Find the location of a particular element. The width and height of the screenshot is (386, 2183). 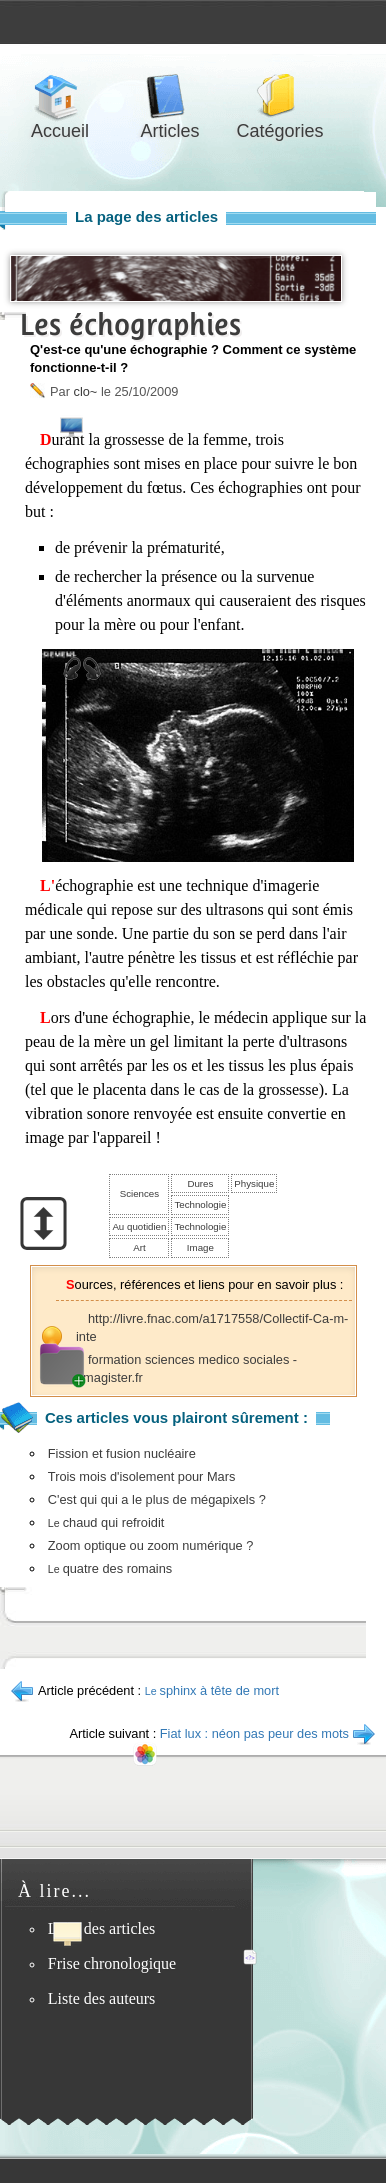

connect beats wireless earbuds via bluetooth is located at coordinates (82, 670).